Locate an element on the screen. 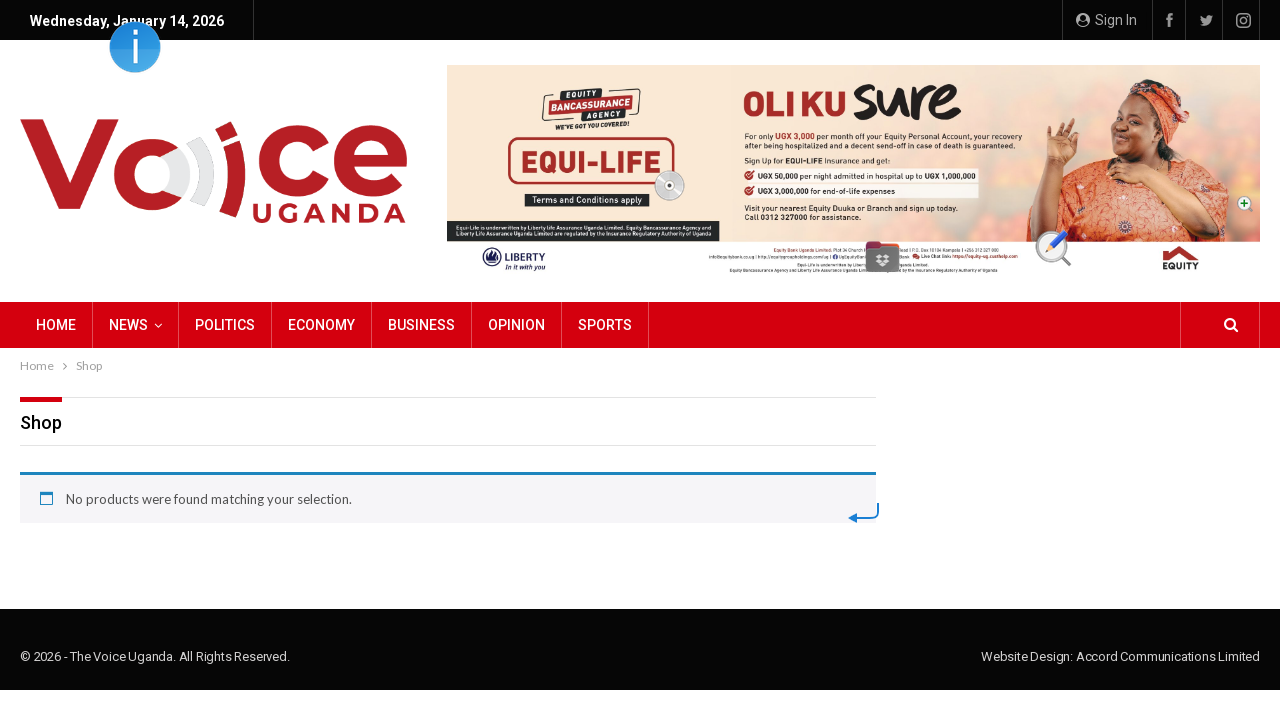  audio CD detected in disc drive is located at coordinates (669, 185).